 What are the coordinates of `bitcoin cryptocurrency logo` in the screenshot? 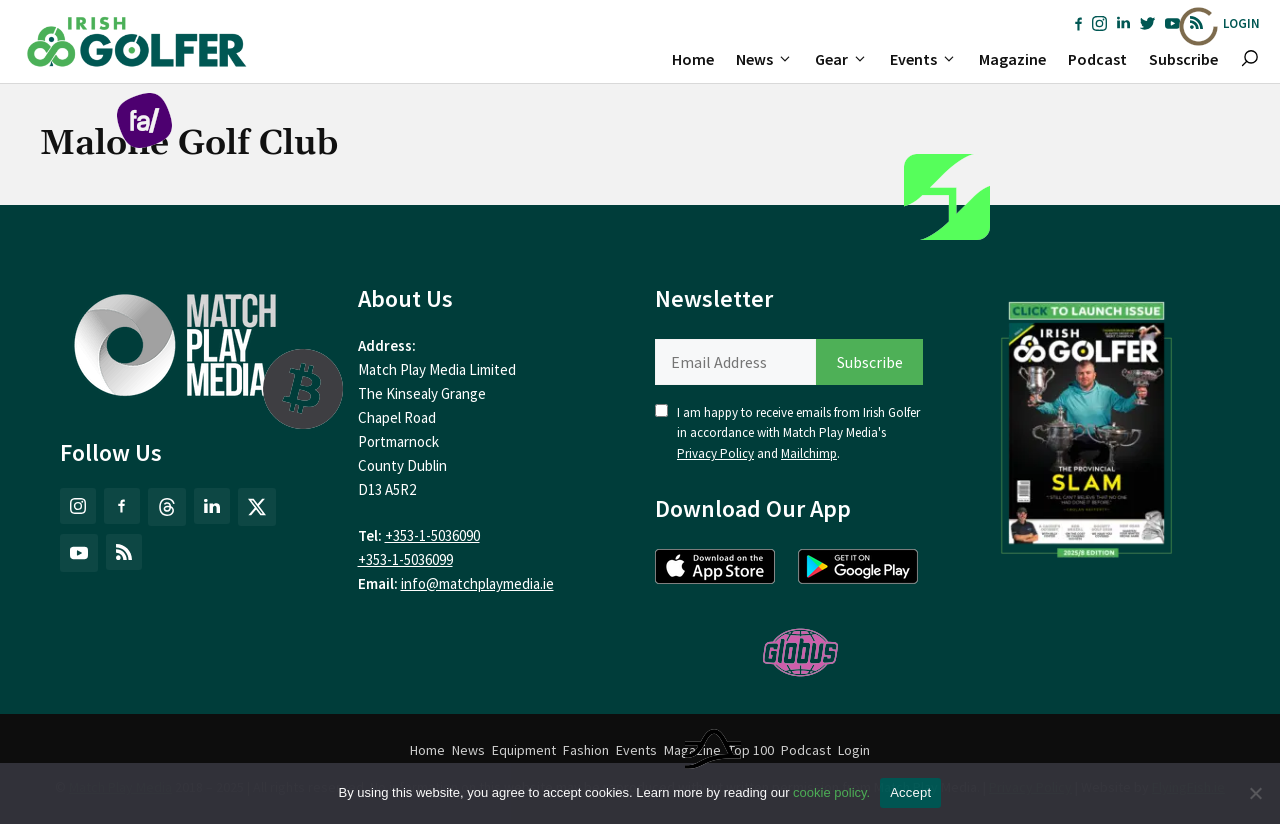 It's located at (303, 389).